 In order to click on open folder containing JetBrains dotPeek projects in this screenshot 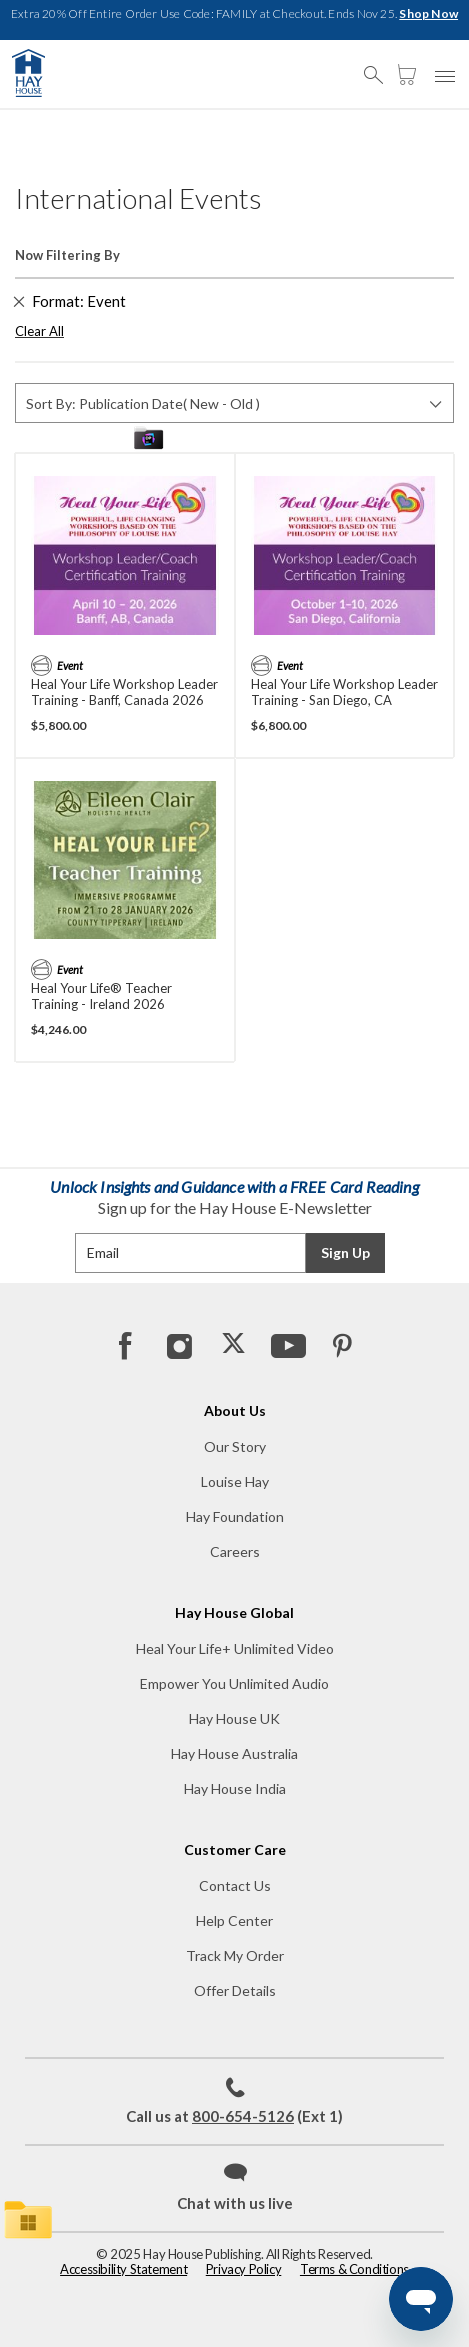, I will do `click(148, 438)`.